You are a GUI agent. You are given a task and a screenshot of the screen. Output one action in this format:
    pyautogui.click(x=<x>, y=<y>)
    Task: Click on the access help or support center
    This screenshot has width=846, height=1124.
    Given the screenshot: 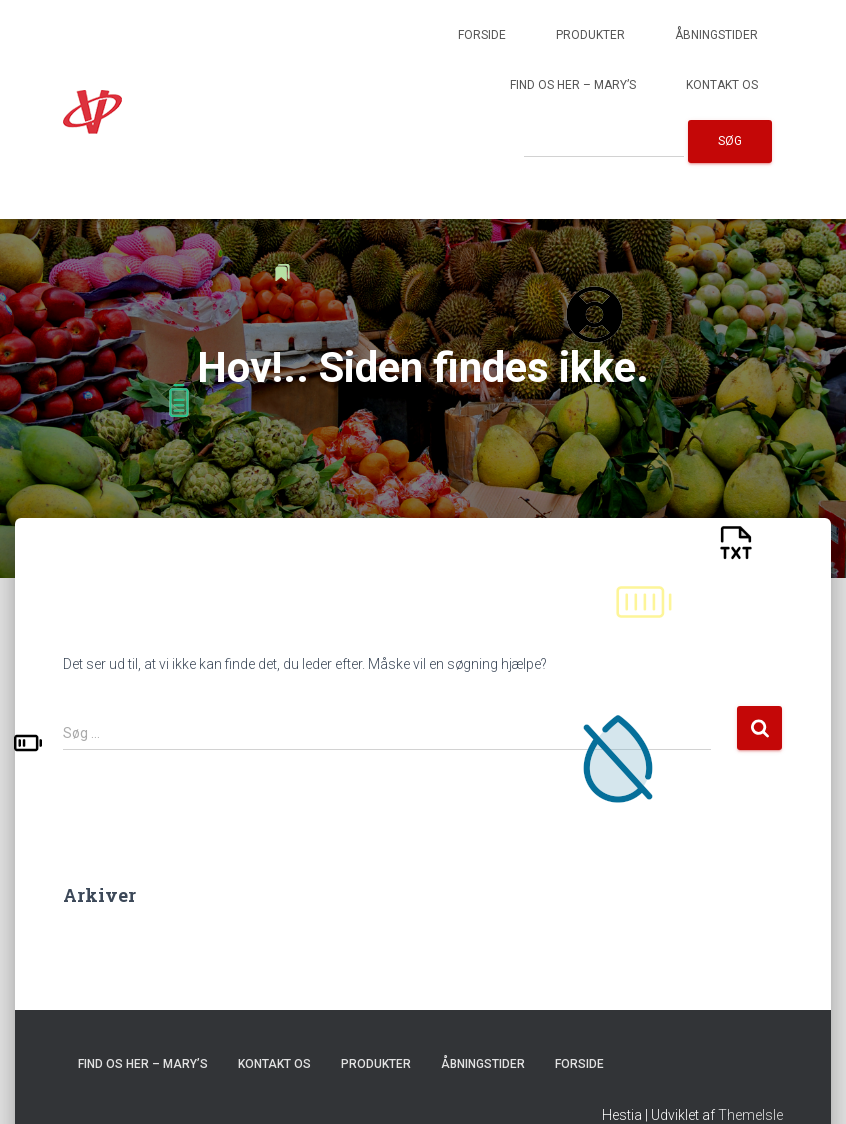 What is the action you would take?
    pyautogui.click(x=594, y=314)
    